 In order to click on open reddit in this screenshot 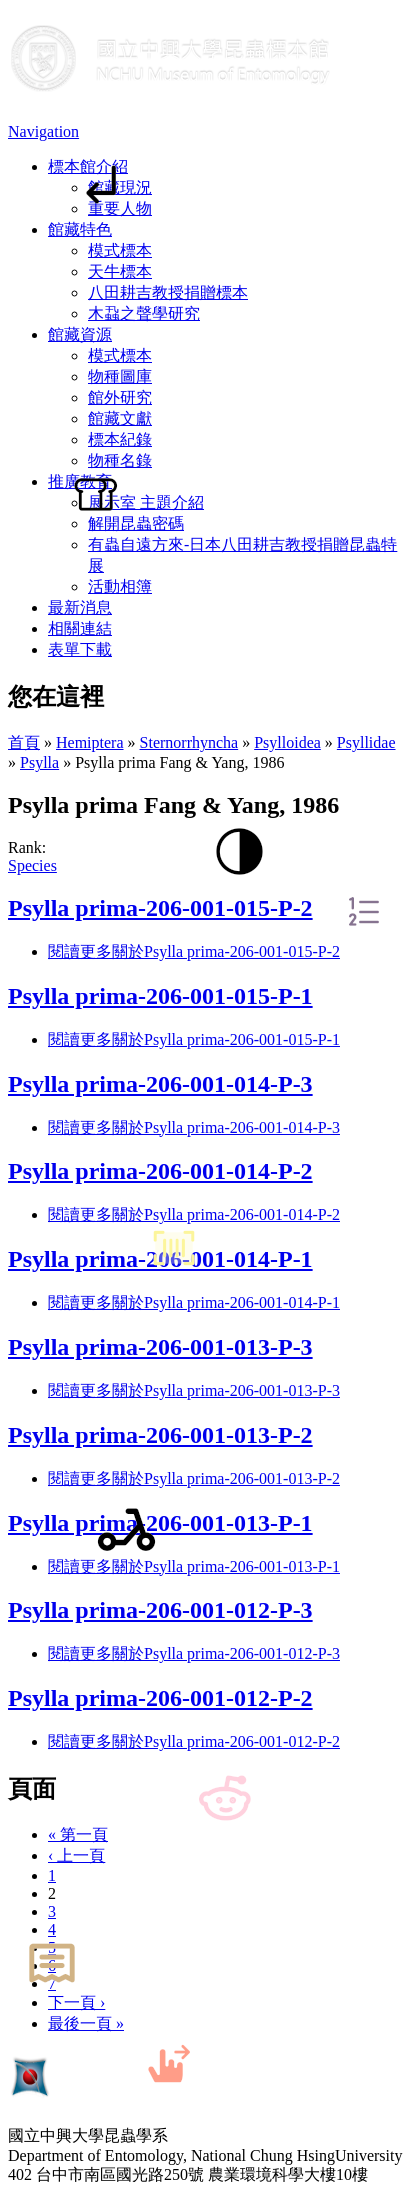, I will do `click(226, 1798)`.